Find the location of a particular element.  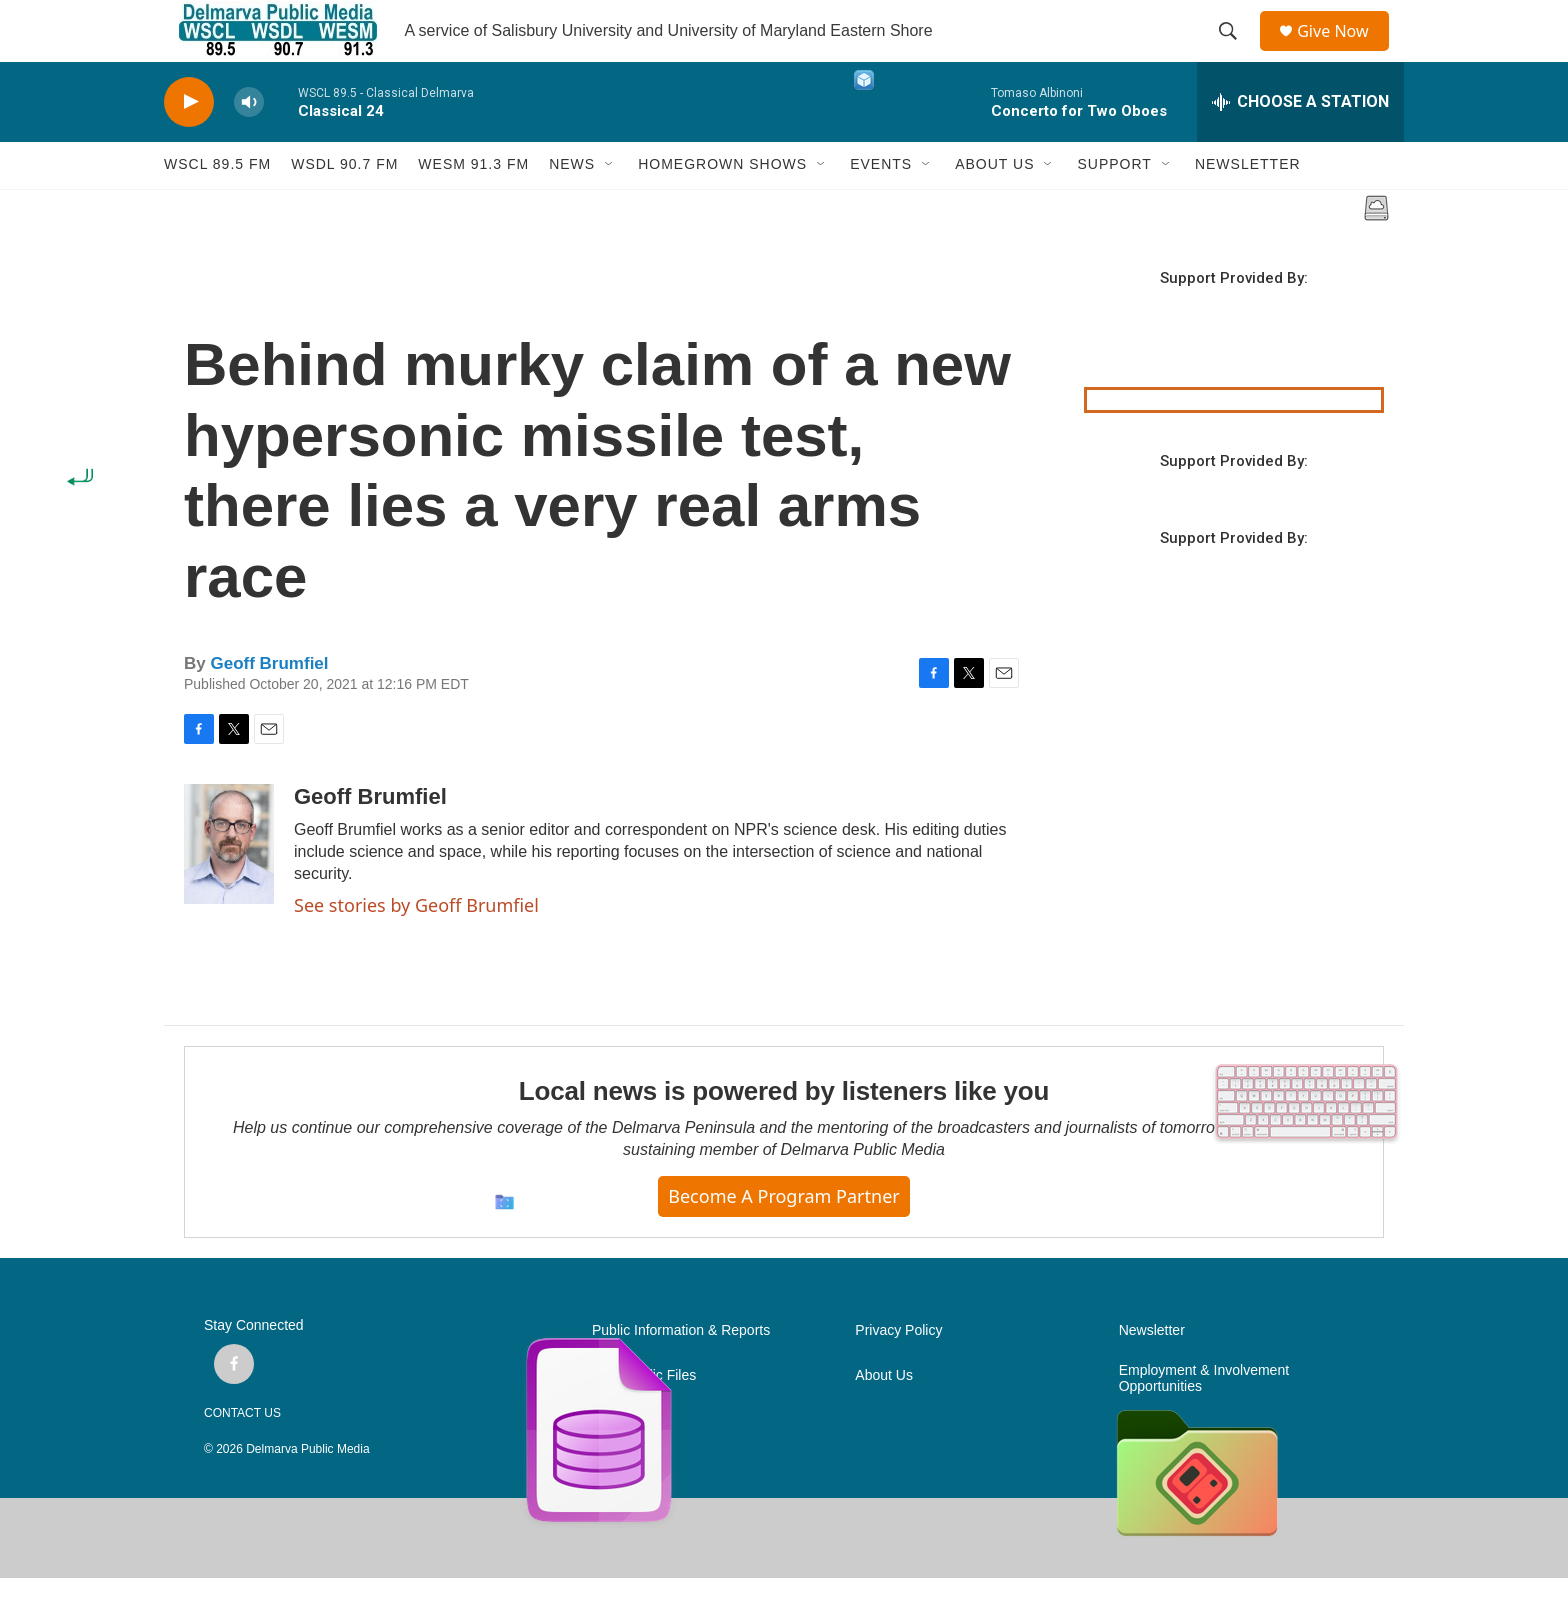

open melonDS emulator files folder is located at coordinates (1196, 1477).